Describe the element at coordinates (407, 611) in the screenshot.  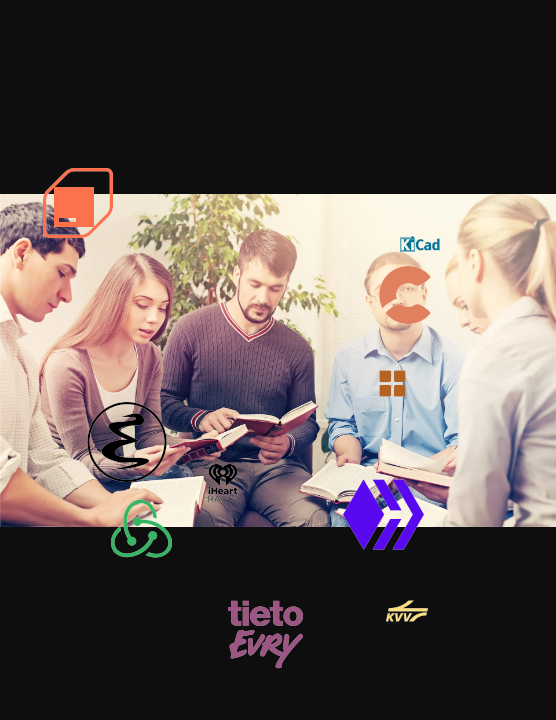
I see `karlsruher verkehrsverbund (KVV) public transit logo` at that location.